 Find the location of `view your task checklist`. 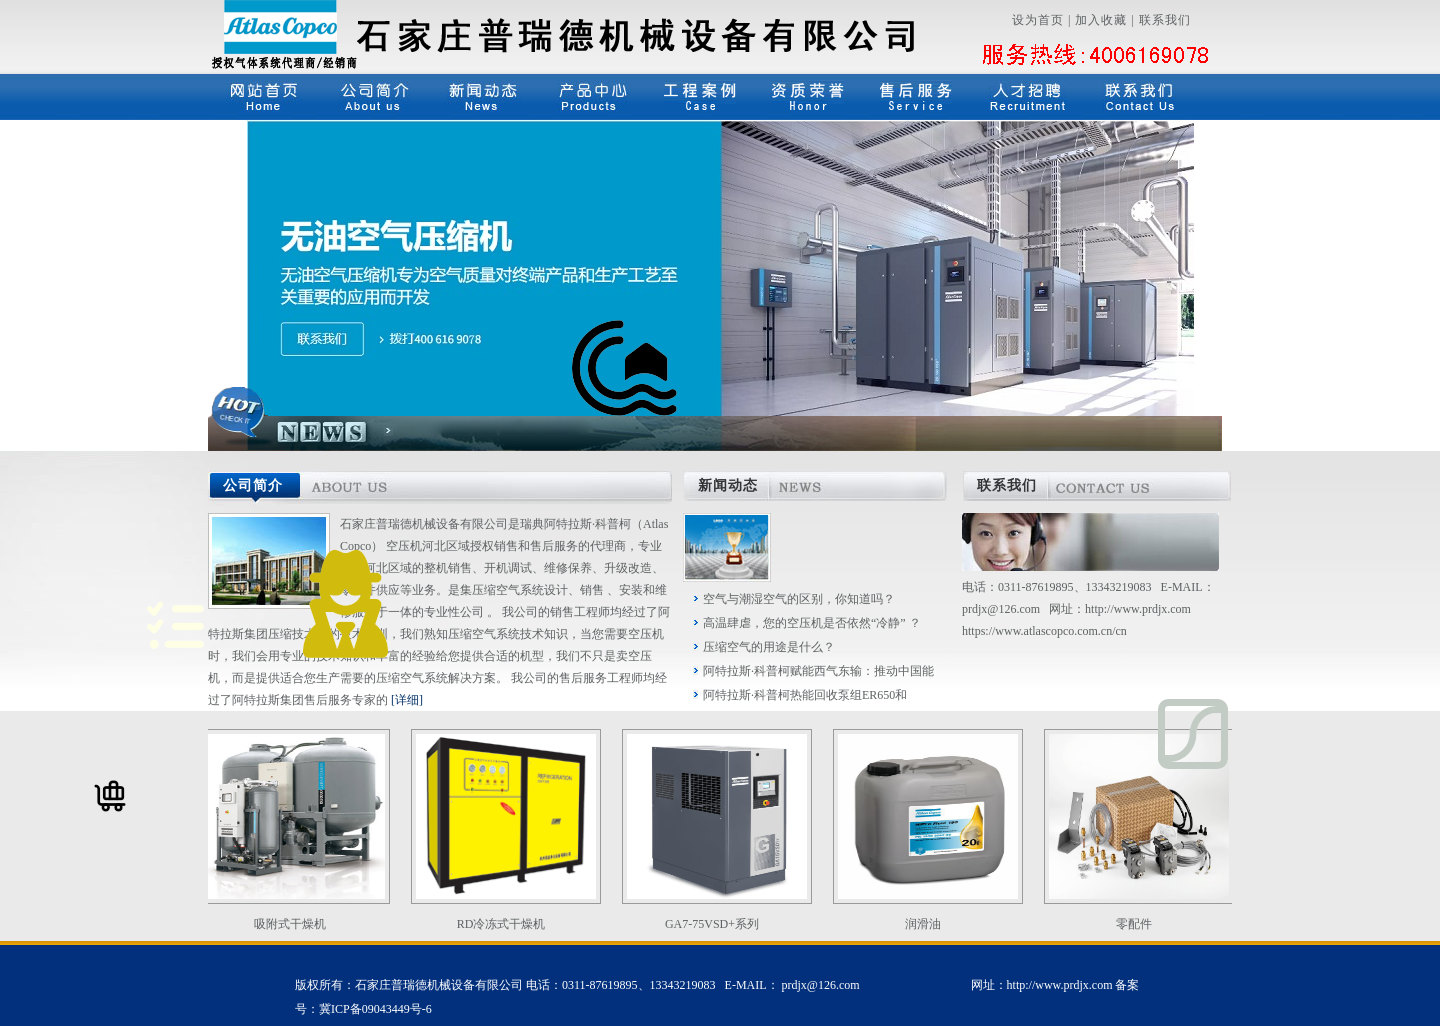

view your task checklist is located at coordinates (175, 626).